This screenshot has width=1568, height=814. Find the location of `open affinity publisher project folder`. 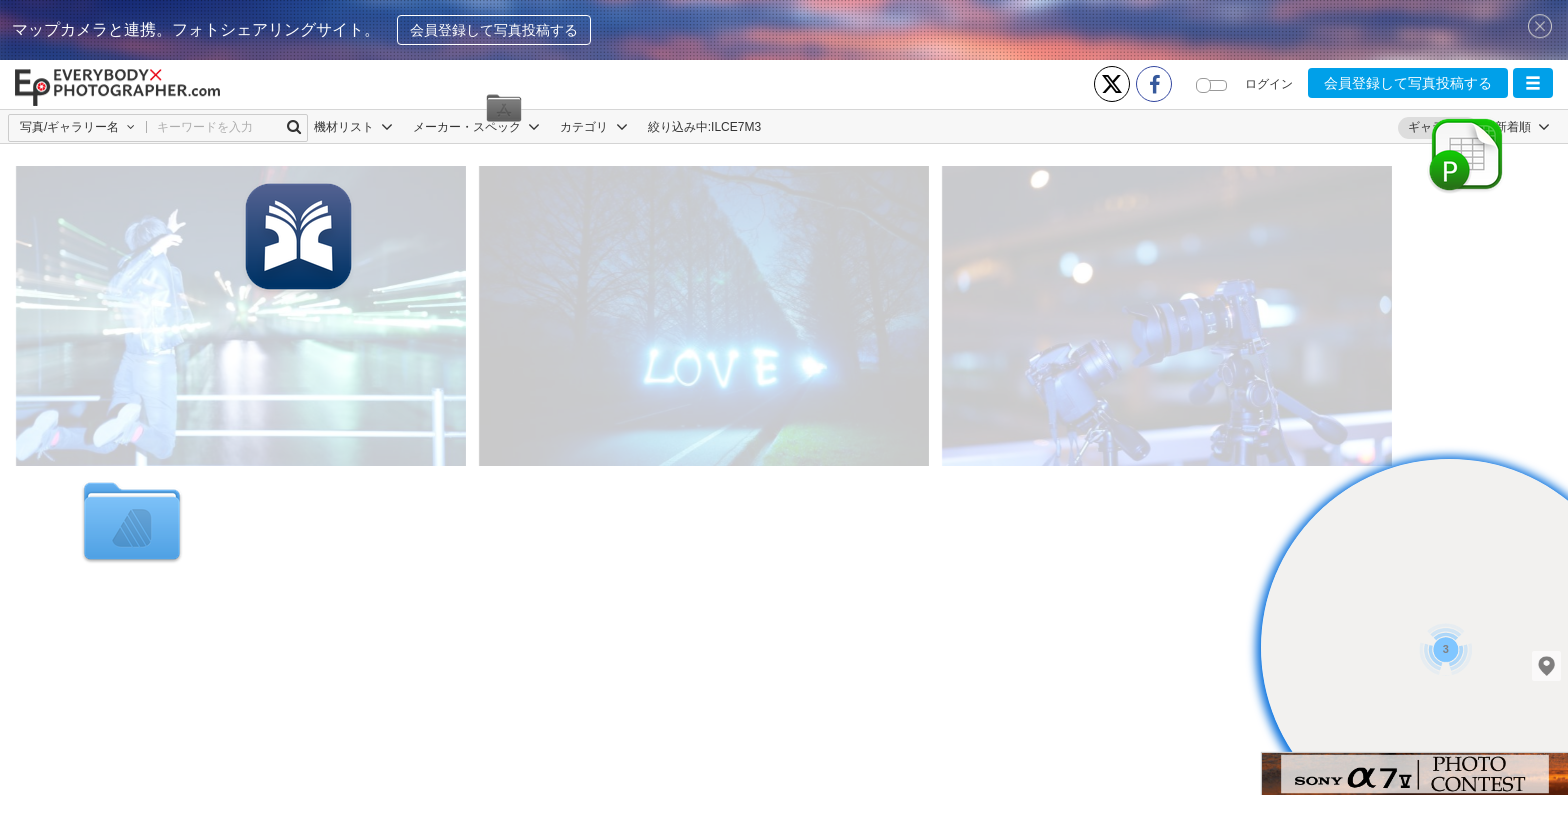

open affinity publisher project folder is located at coordinates (132, 521).